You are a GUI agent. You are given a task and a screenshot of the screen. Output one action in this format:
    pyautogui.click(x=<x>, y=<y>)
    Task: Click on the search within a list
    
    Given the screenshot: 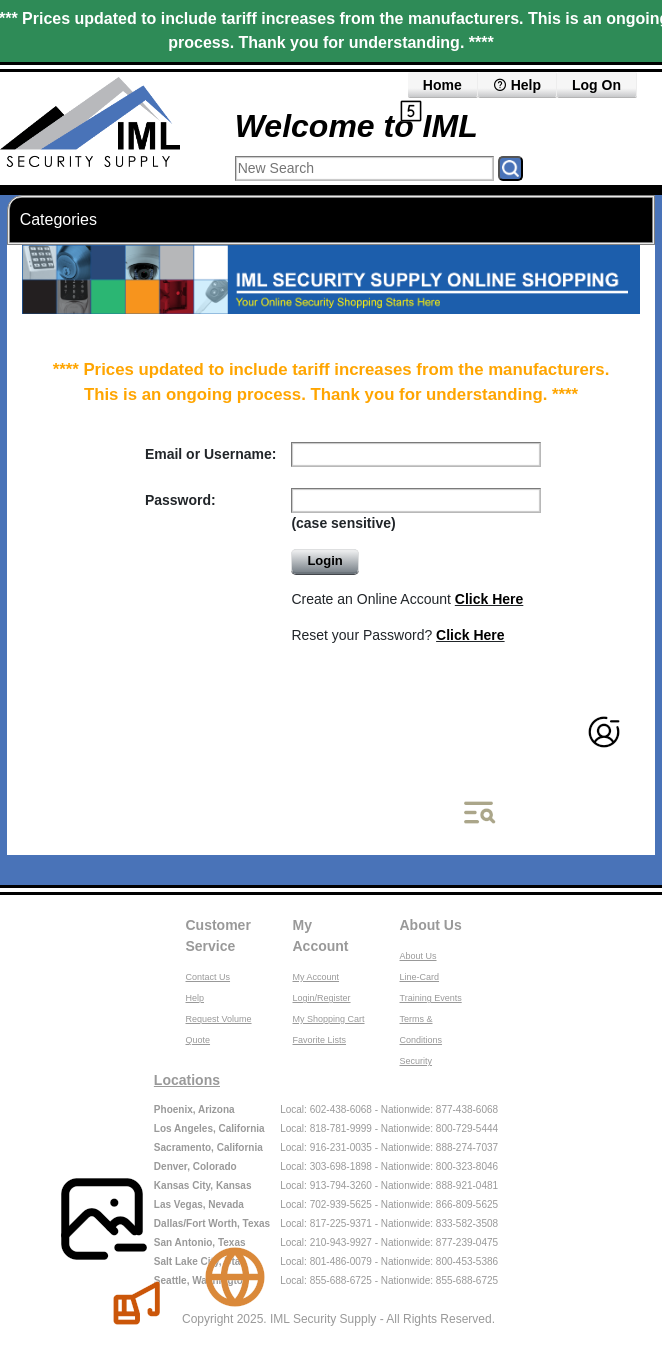 What is the action you would take?
    pyautogui.click(x=478, y=812)
    